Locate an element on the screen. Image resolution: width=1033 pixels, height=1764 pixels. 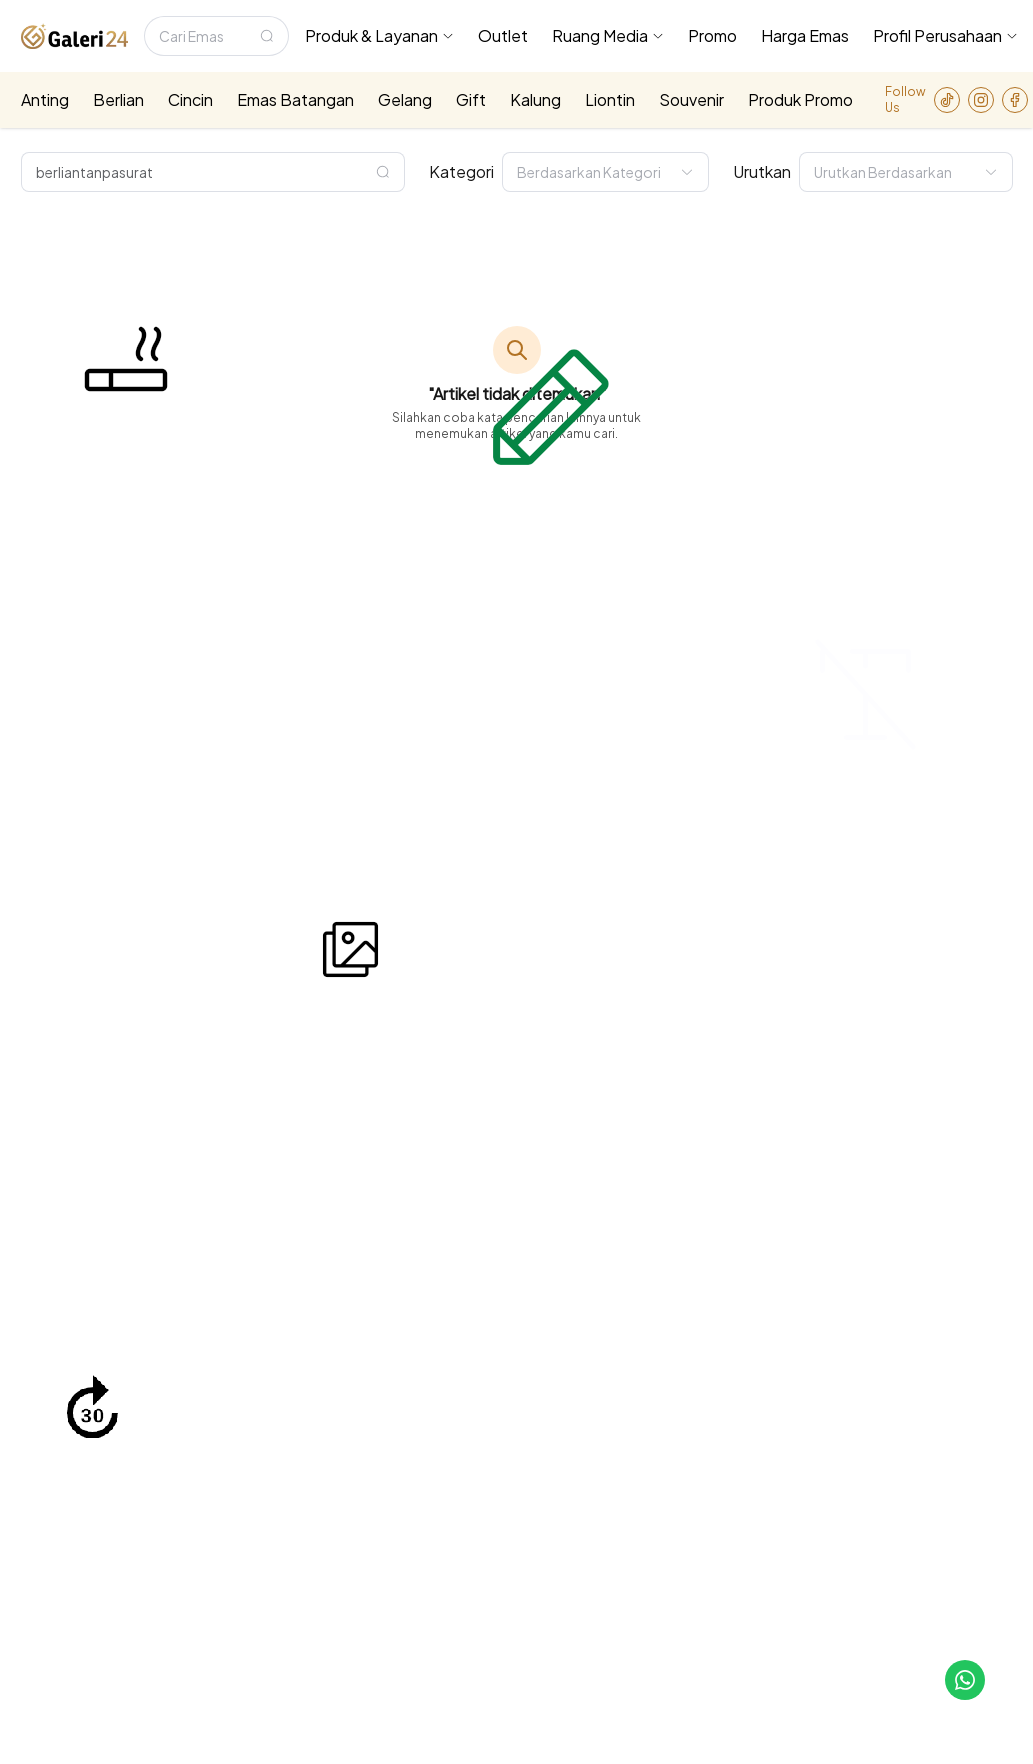
edit content or text is located at coordinates (548, 409).